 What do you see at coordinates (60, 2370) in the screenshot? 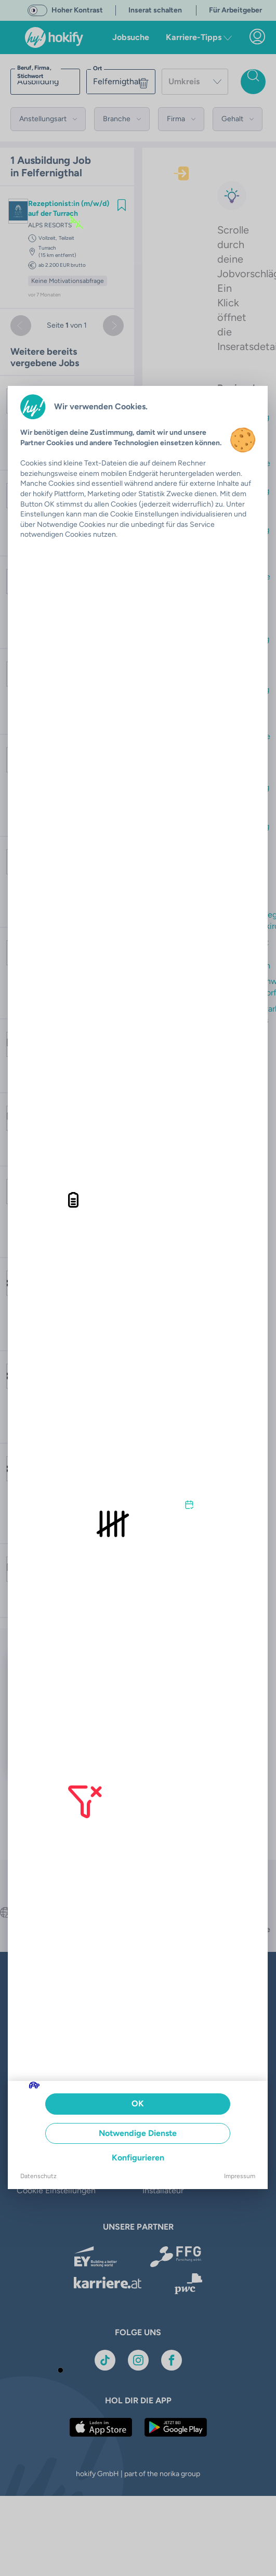
I see `indicates an unread notification or new item` at bounding box center [60, 2370].